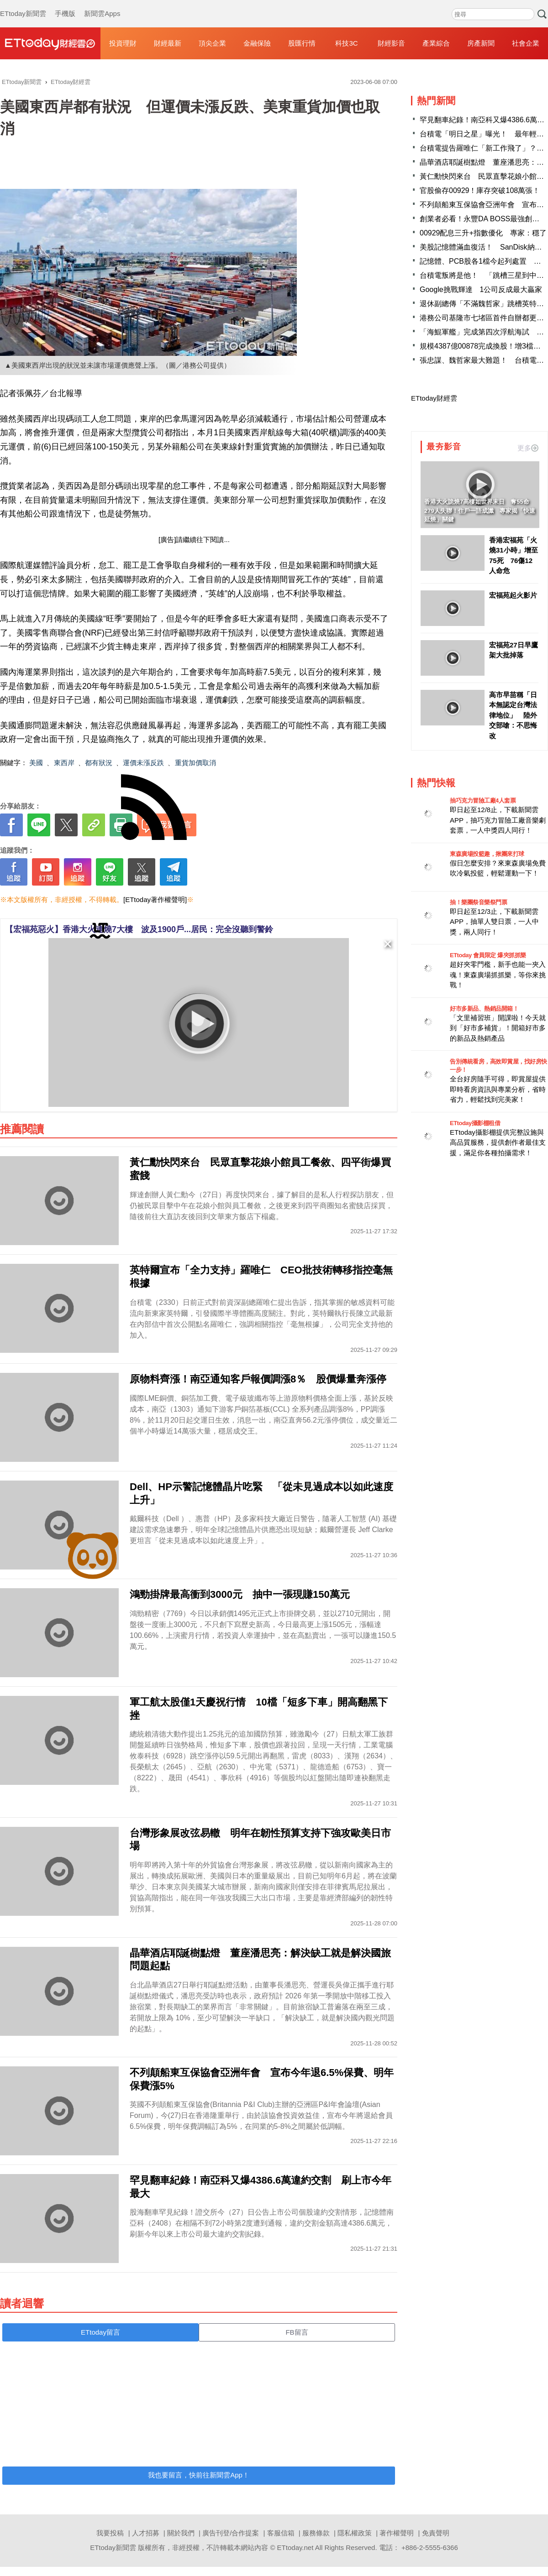 This screenshot has height=2576, width=548. I want to click on open LanguageTool grammar and spell checker, so click(100, 931).